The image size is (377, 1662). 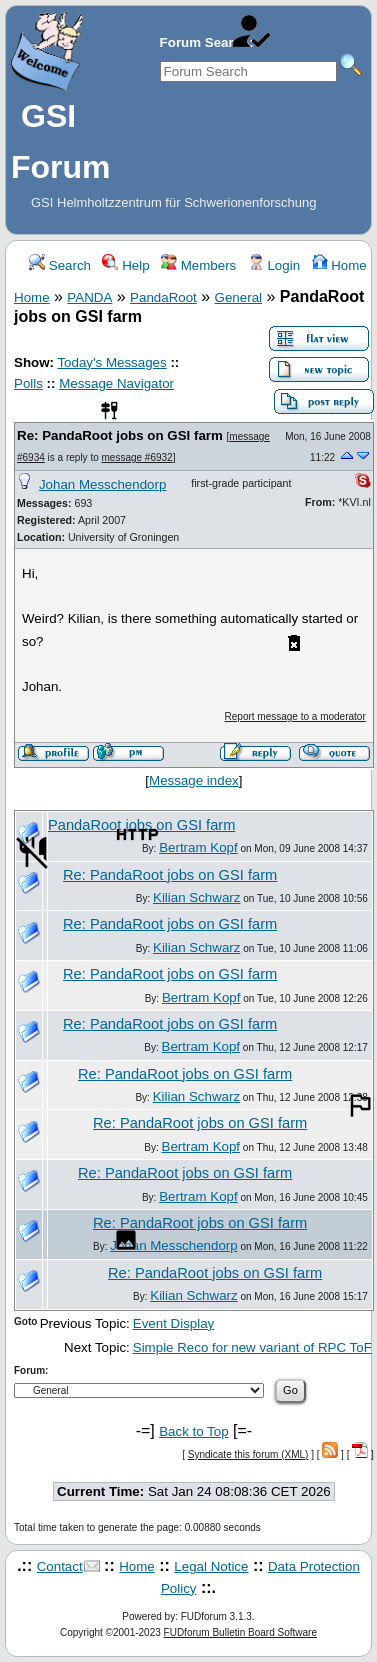 What do you see at coordinates (137, 834) in the screenshot?
I see `indicates a web link or URL` at bounding box center [137, 834].